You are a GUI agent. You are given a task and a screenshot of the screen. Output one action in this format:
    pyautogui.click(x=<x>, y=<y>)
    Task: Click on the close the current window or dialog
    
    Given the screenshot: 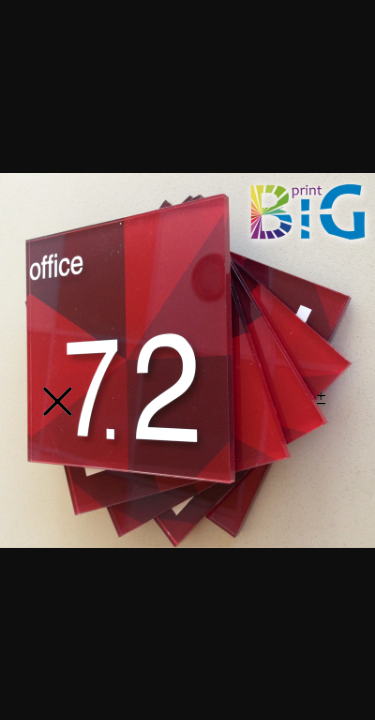 What is the action you would take?
    pyautogui.click(x=57, y=401)
    